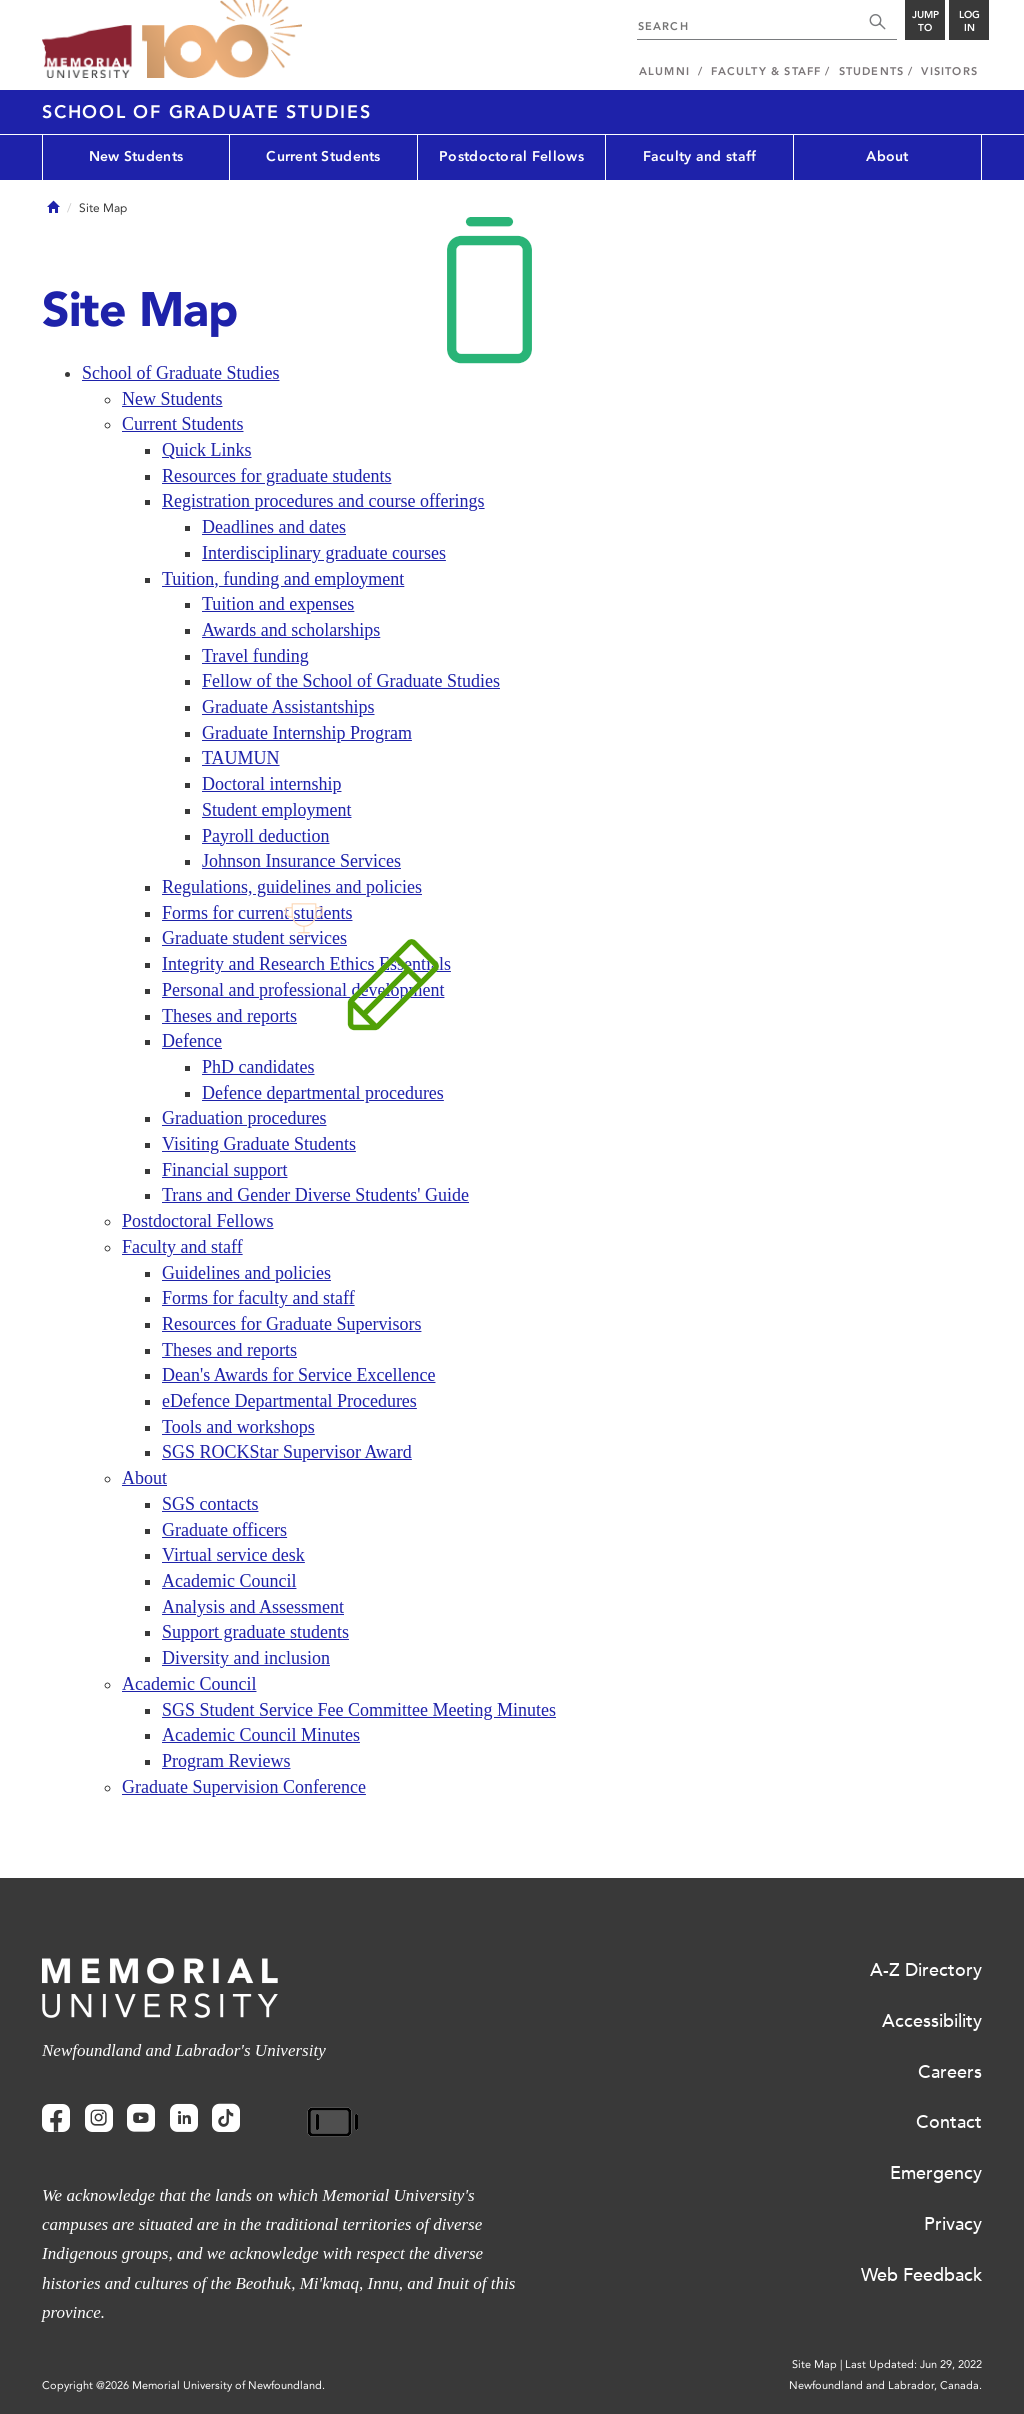  What do you see at coordinates (489, 292) in the screenshot?
I see `indicates battery is completely drained` at bounding box center [489, 292].